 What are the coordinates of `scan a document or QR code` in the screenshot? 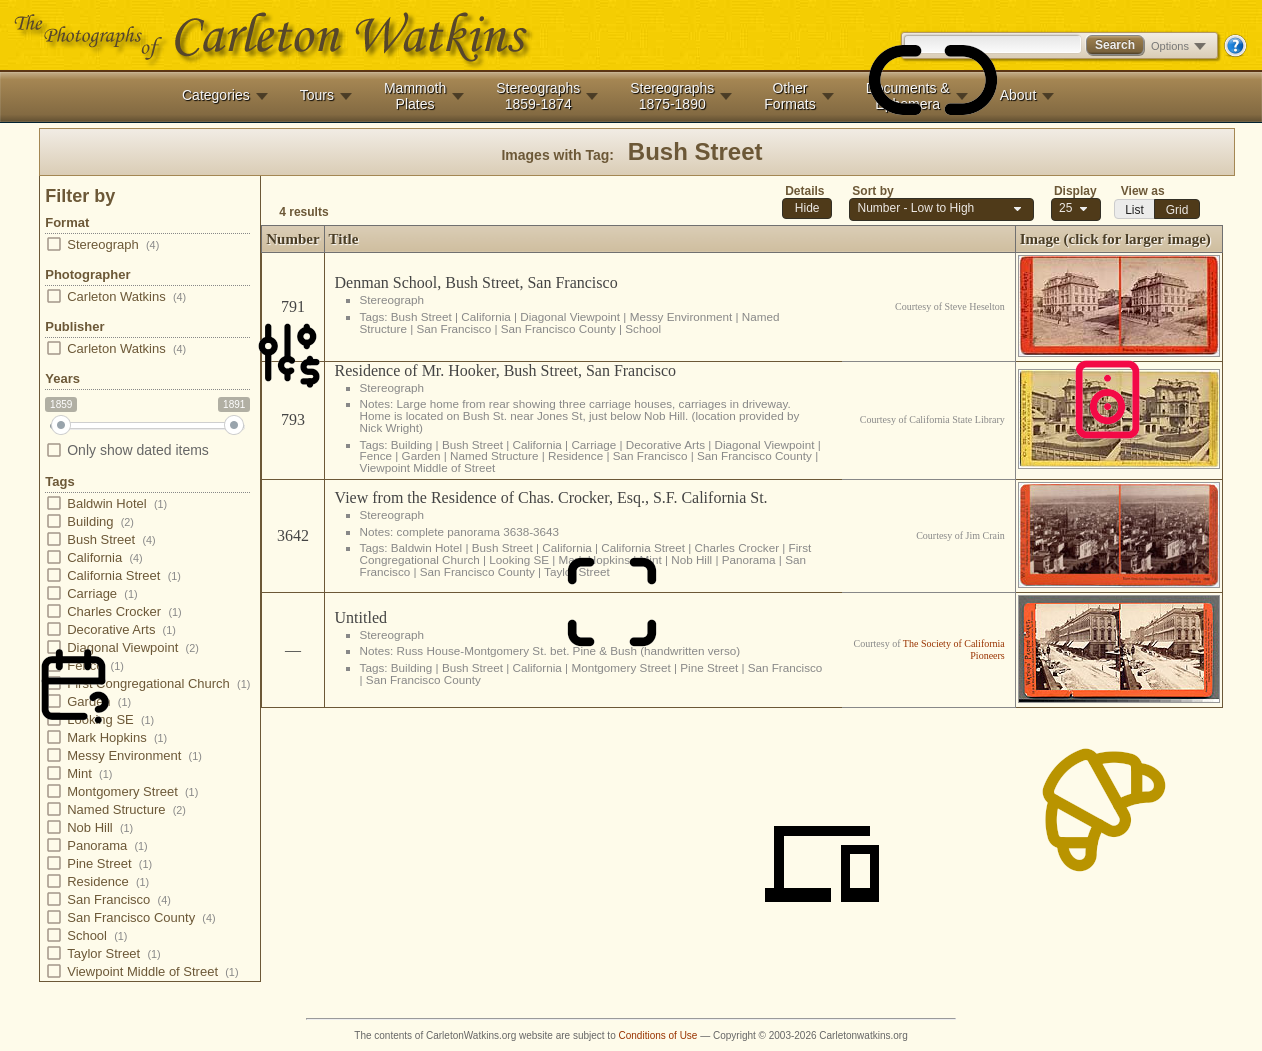 It's located at (612, 602).